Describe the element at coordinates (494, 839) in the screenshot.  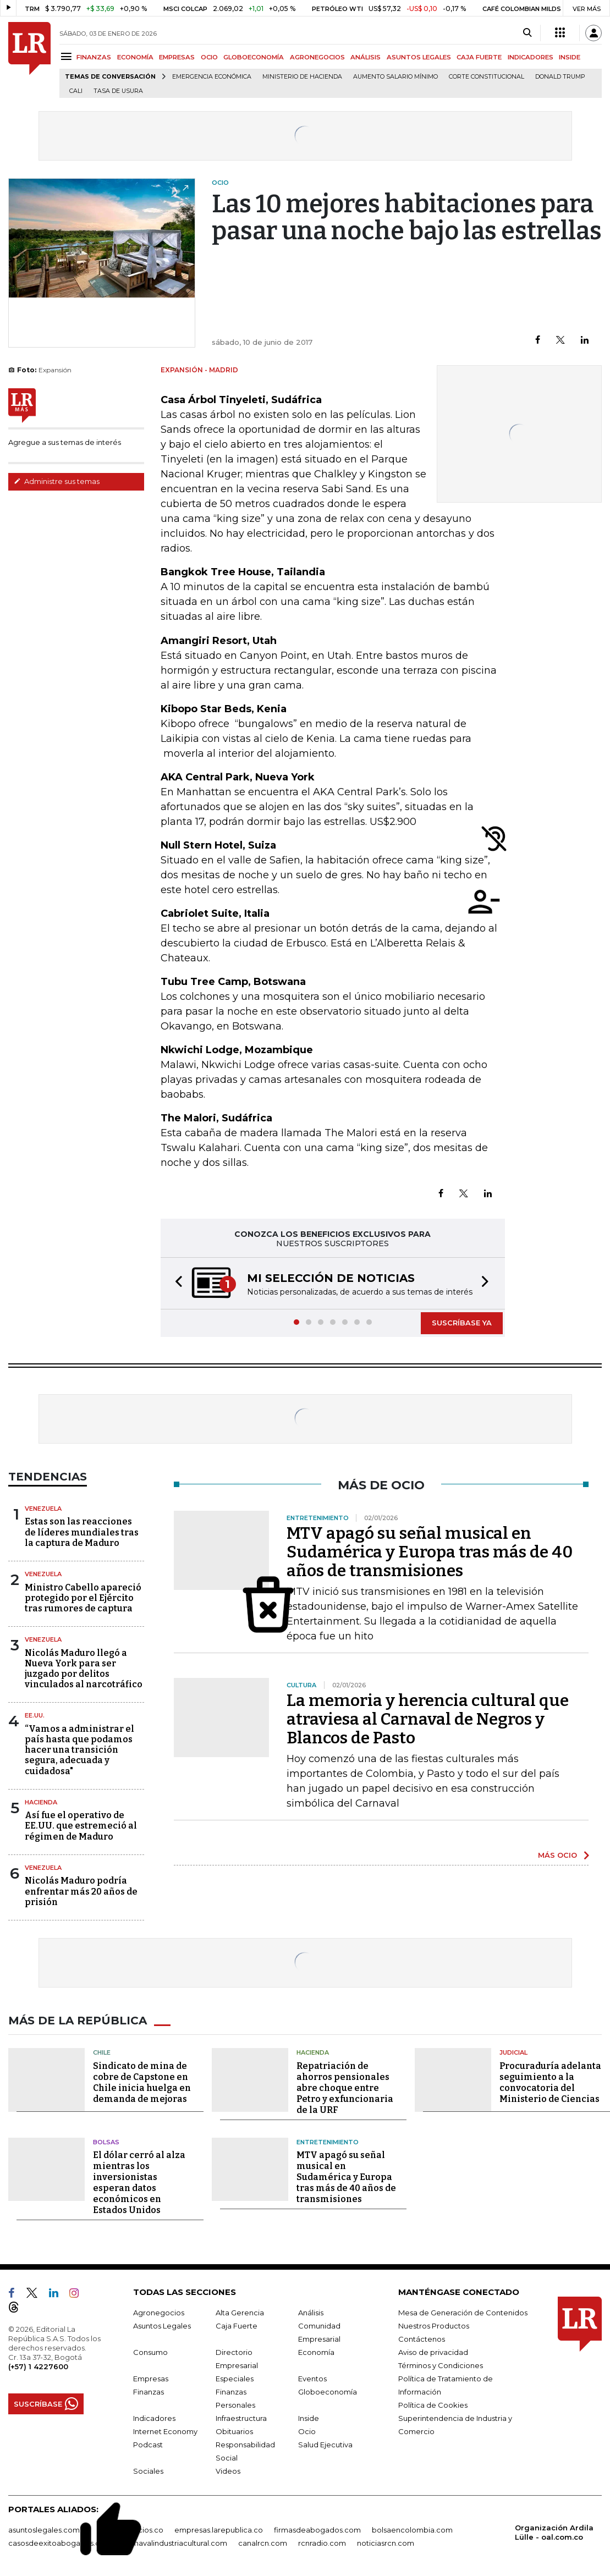
I see `mute audio or disable listening` at that location.